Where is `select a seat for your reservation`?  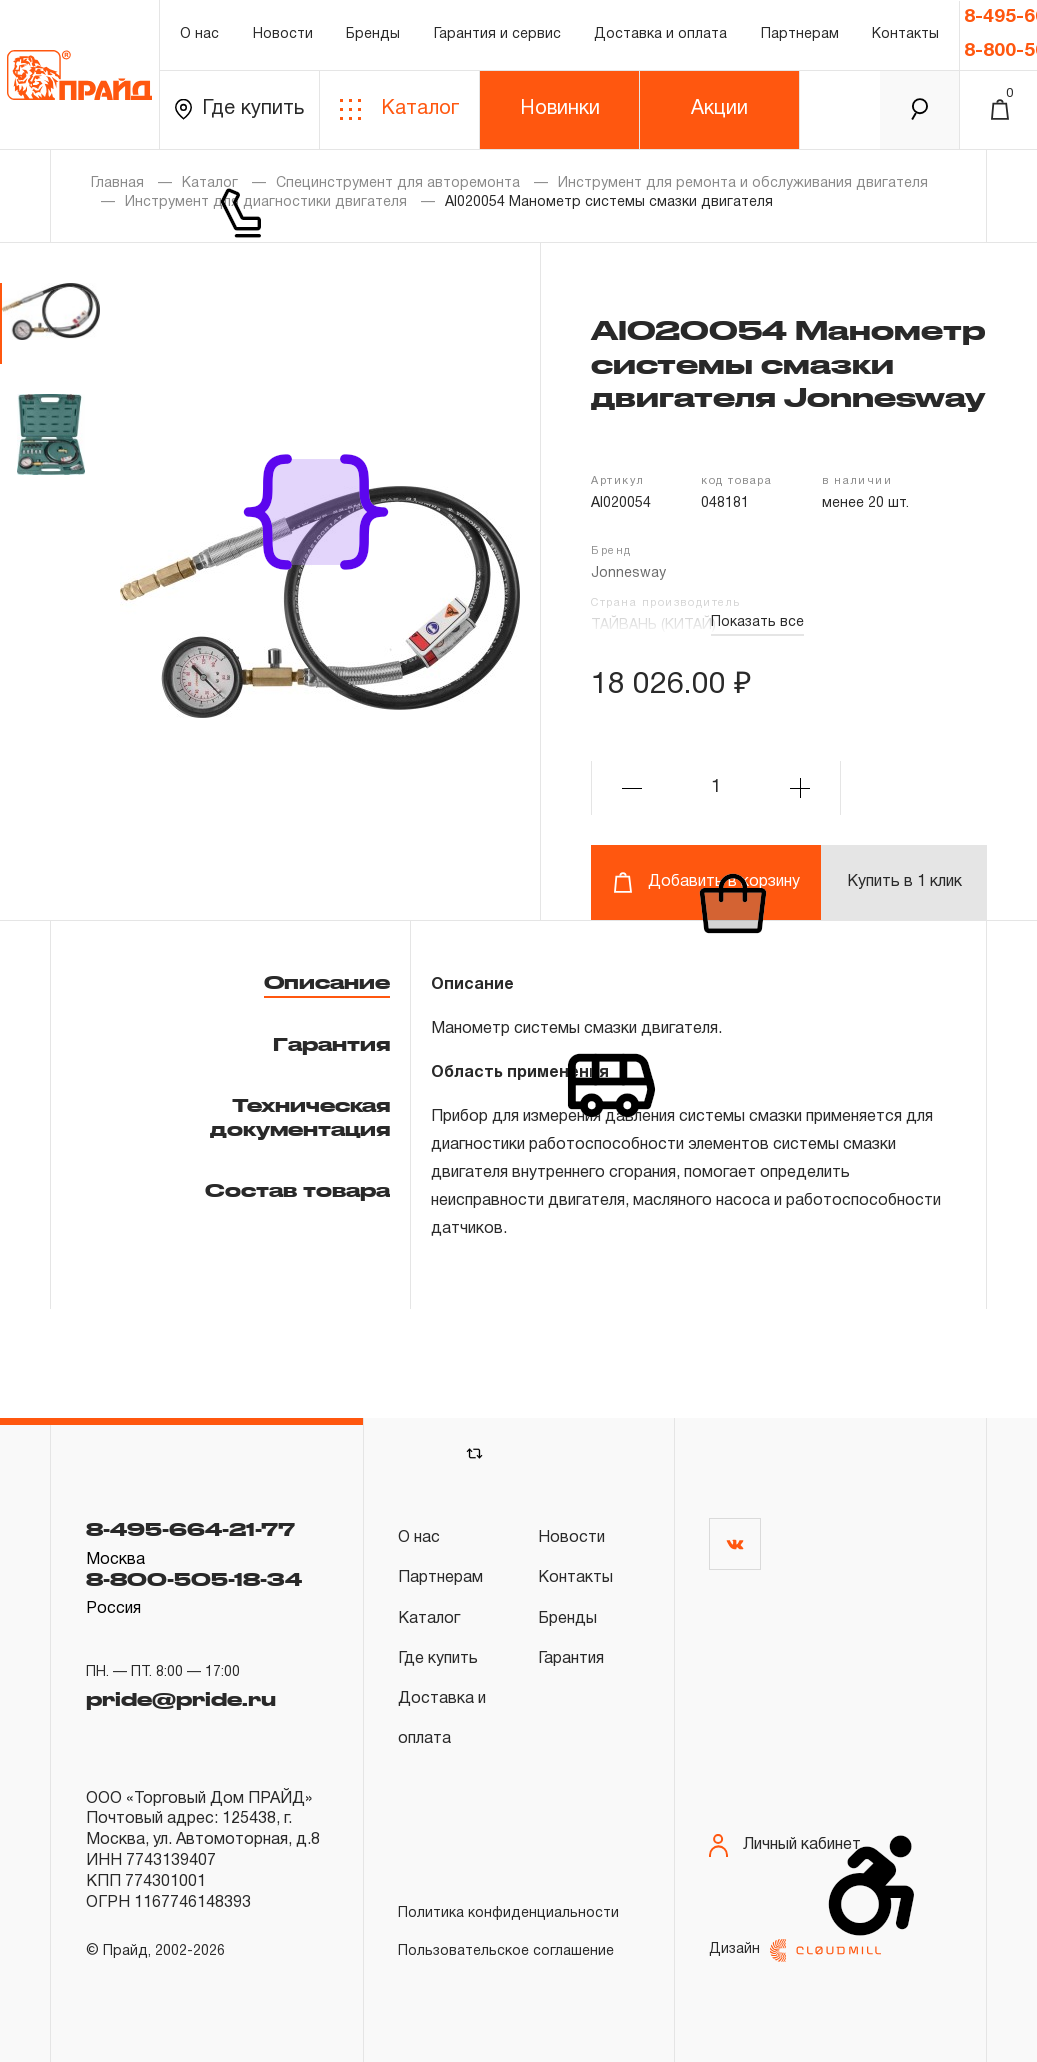
select a seat for your reservation is located at coordinates (240, 213).